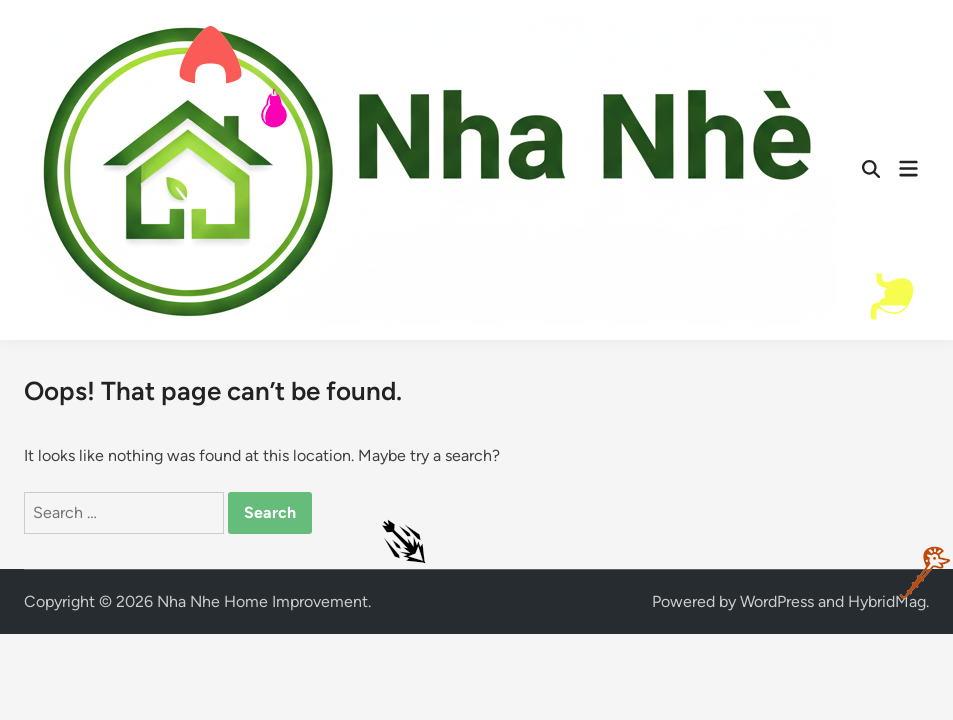 Image resolution: width=953 pixels, height=720 pixels. I want to click on carnyx ancient war horn instrument icon, so click(923, 572).